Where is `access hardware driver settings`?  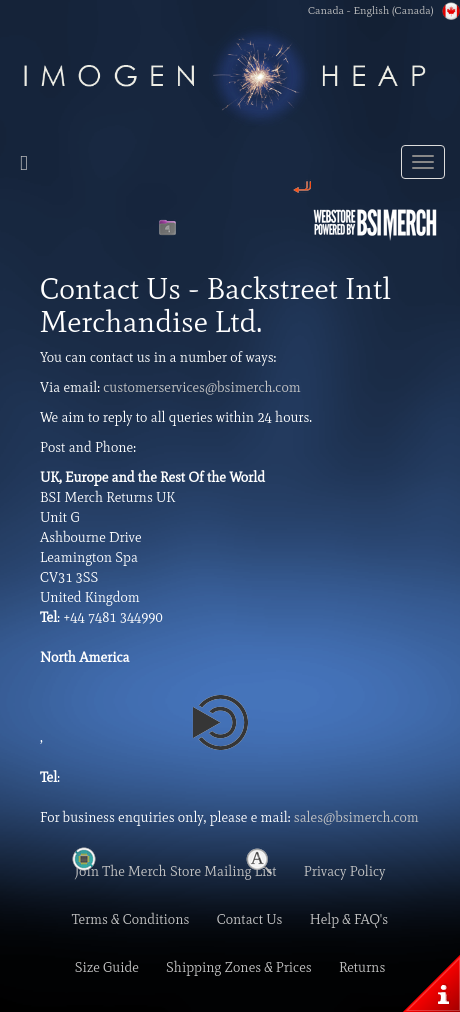 access hardware driver settings is located at coordinates (84, 859).